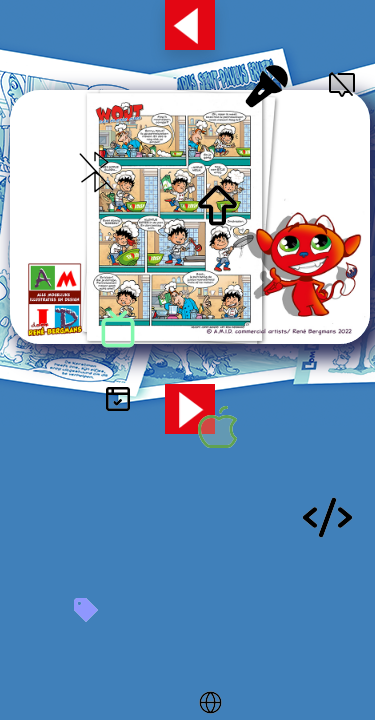  I want to click on browser verification complete, so click(118, 399).